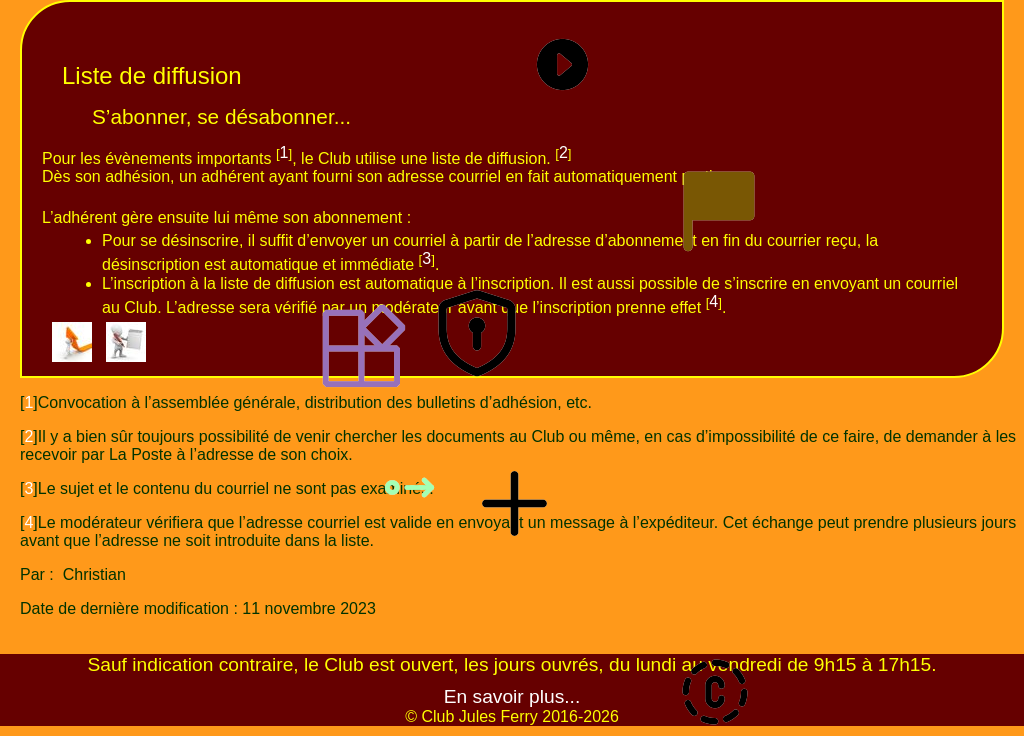 Image resolution: width=1024 pixels, height=736 pixels. What do you see at coordinates (715, 692) in the screenshot?
I see `indicates copyright or content protection status` at bounding box center [715, 692].